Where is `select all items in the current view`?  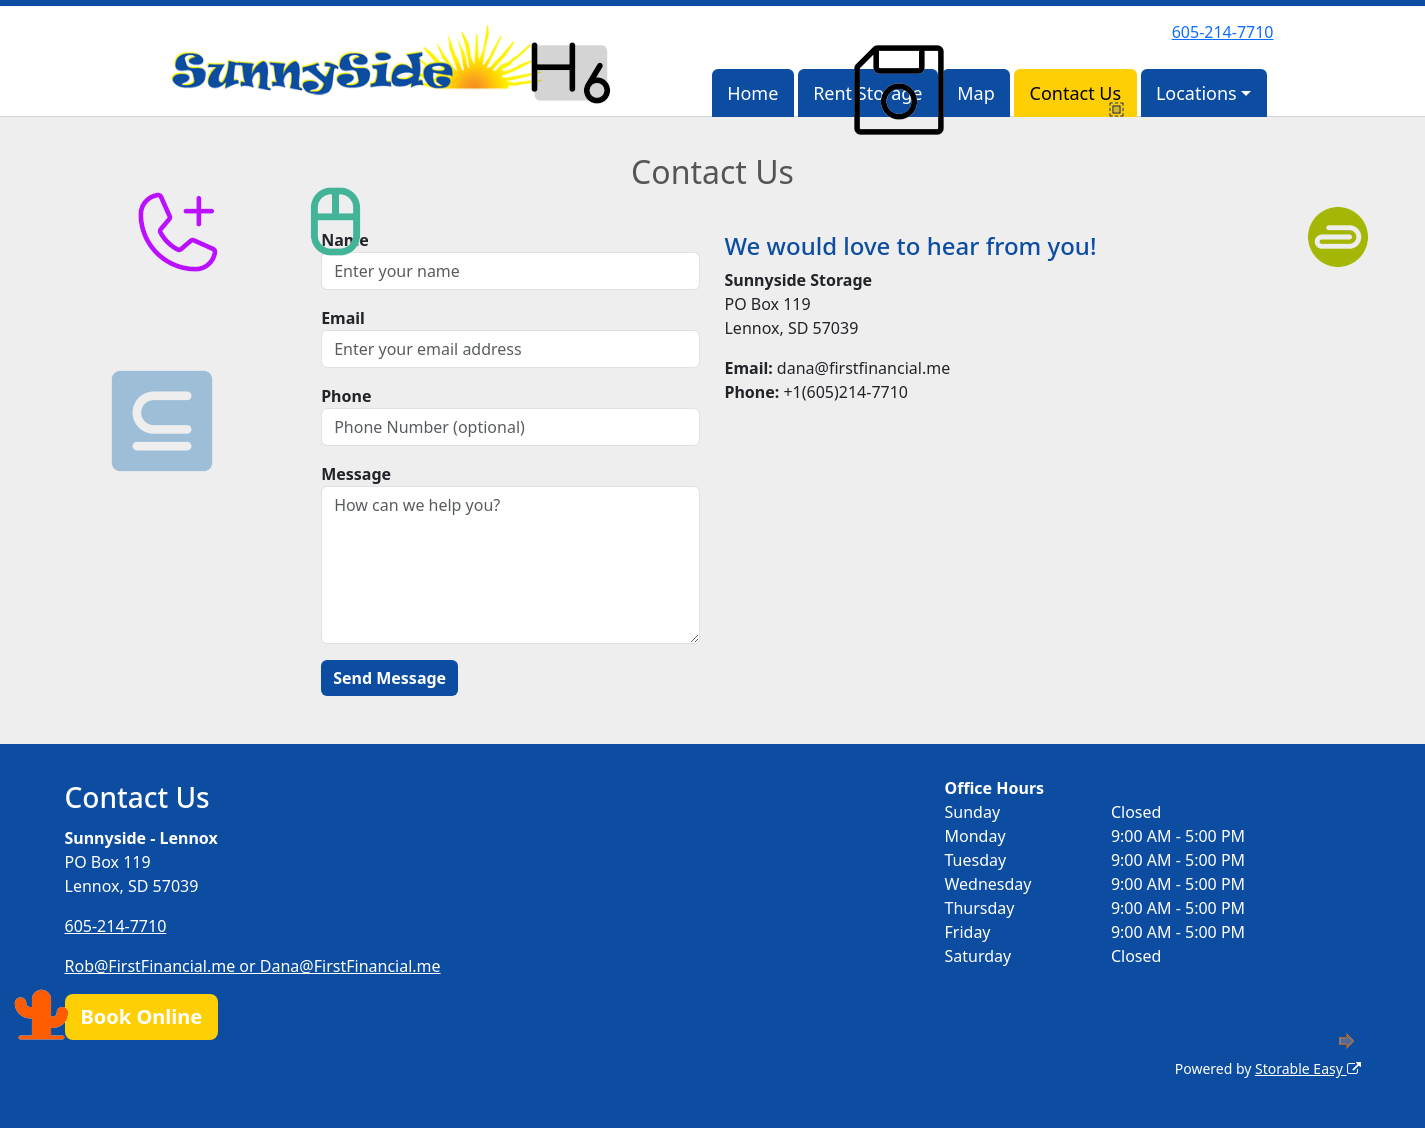
select all items in the current view is located at coordinates (1116, 109).